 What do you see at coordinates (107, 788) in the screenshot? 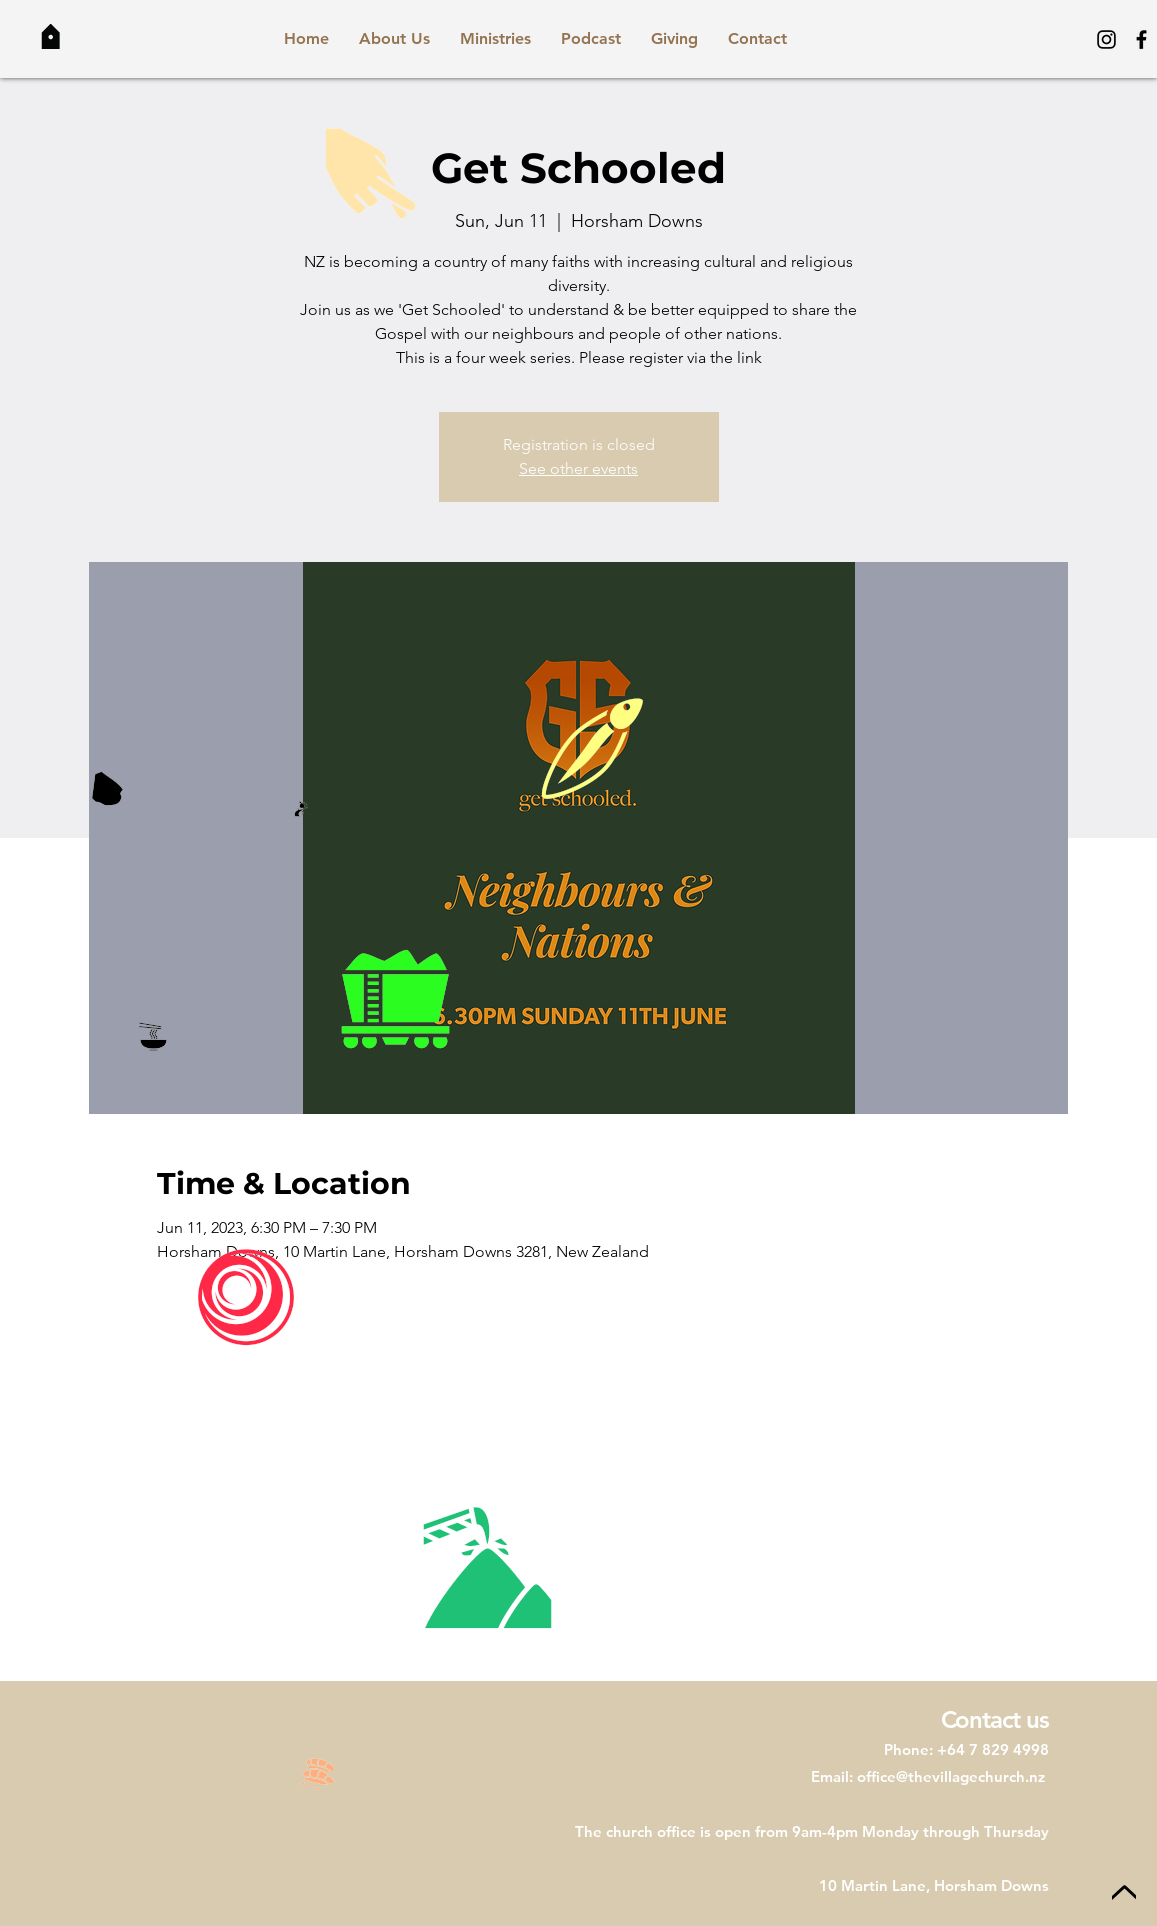
I see `select uruguay as your country or region` at bounding box center [107, 788].